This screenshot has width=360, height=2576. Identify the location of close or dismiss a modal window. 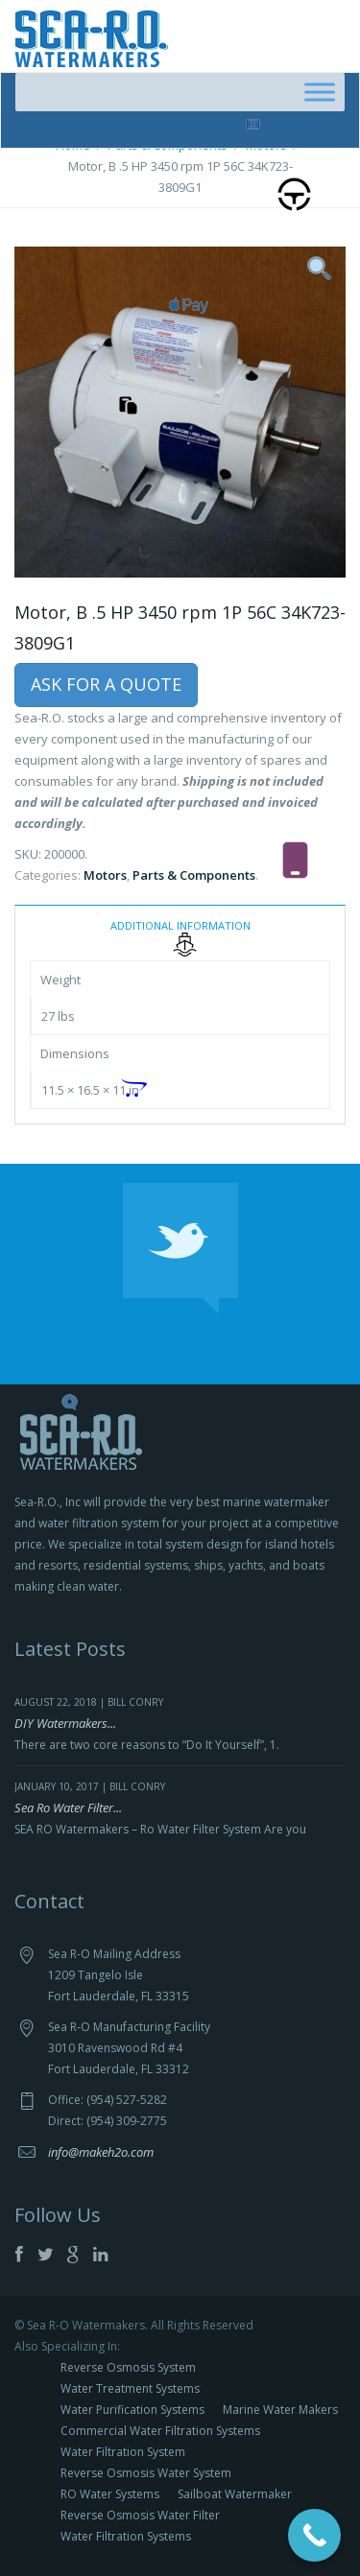
(252, 124).